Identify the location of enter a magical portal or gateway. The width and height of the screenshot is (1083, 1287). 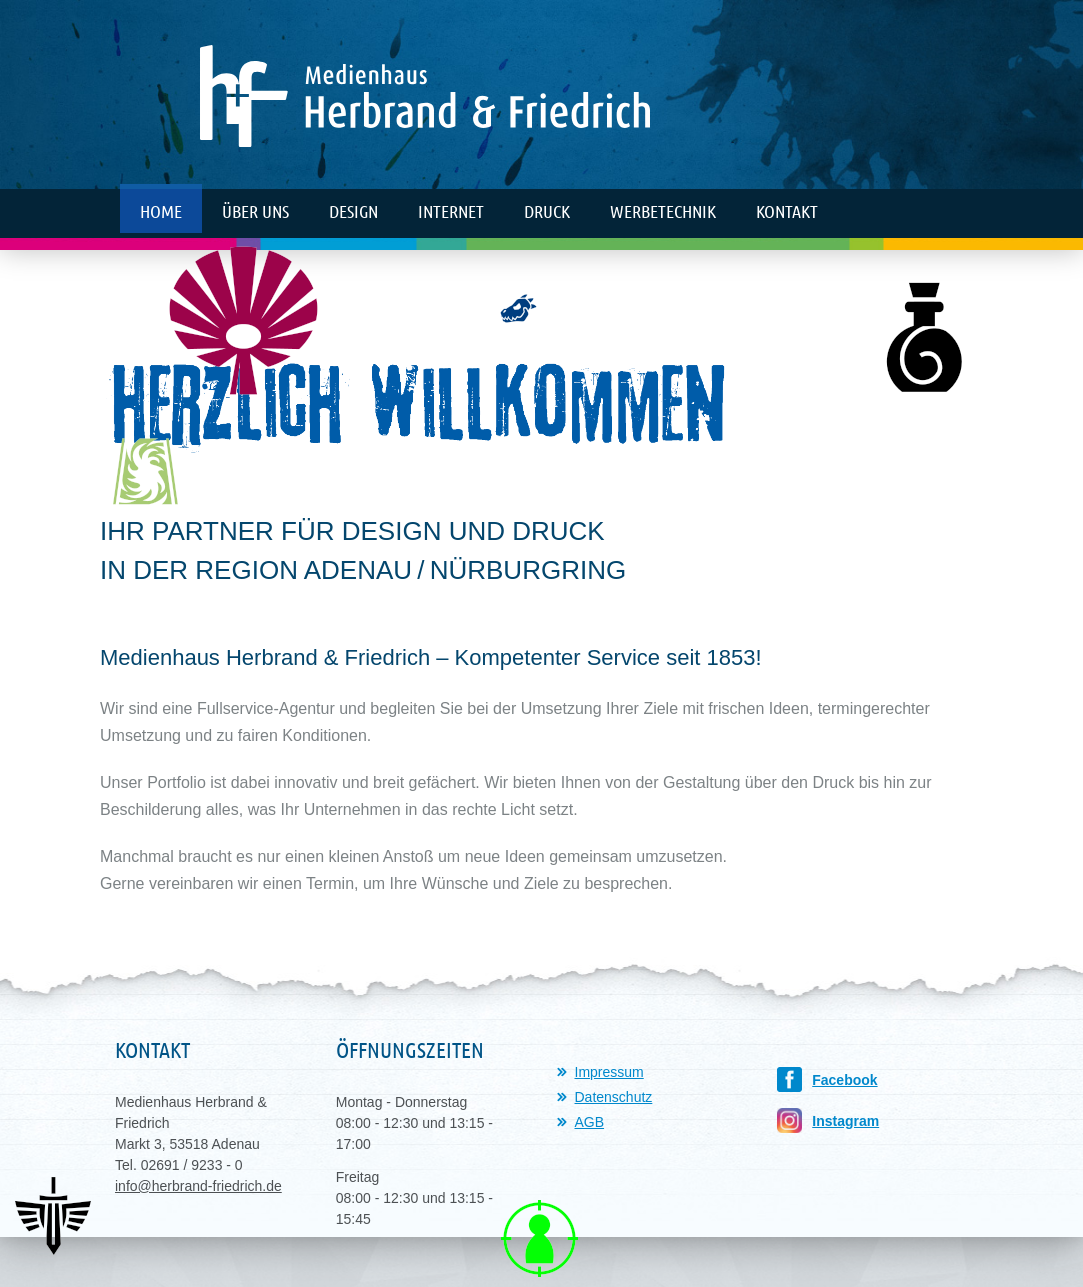
(145, 471).